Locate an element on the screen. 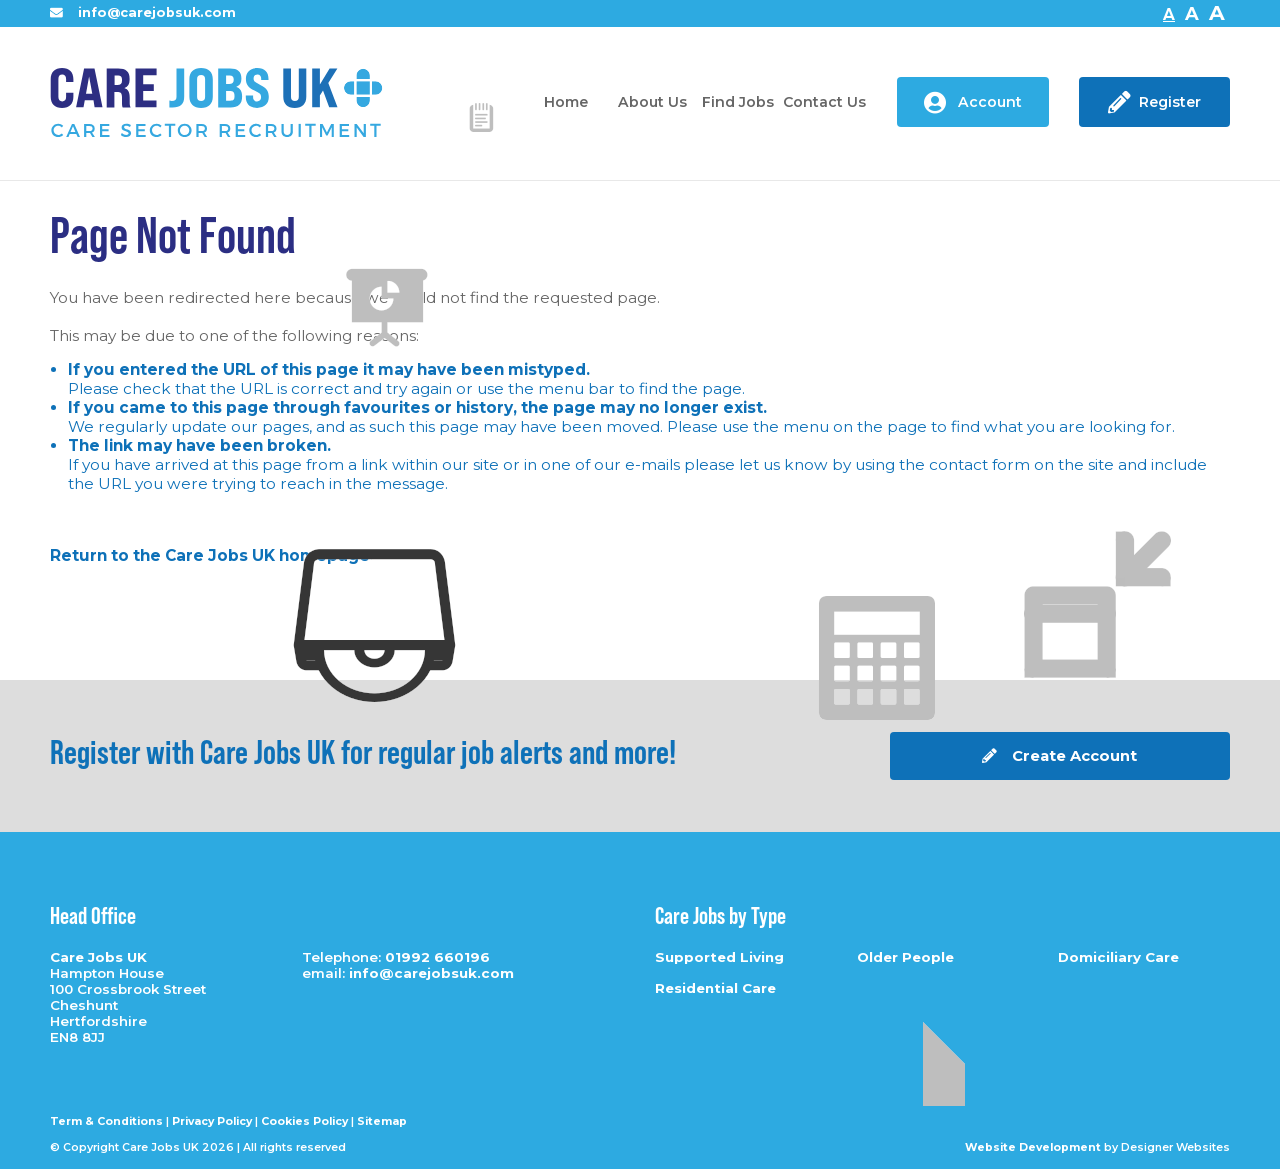 The height and width of the screenshot is (1169, 1280). open the calculator app is located at coordinates (873, 658).